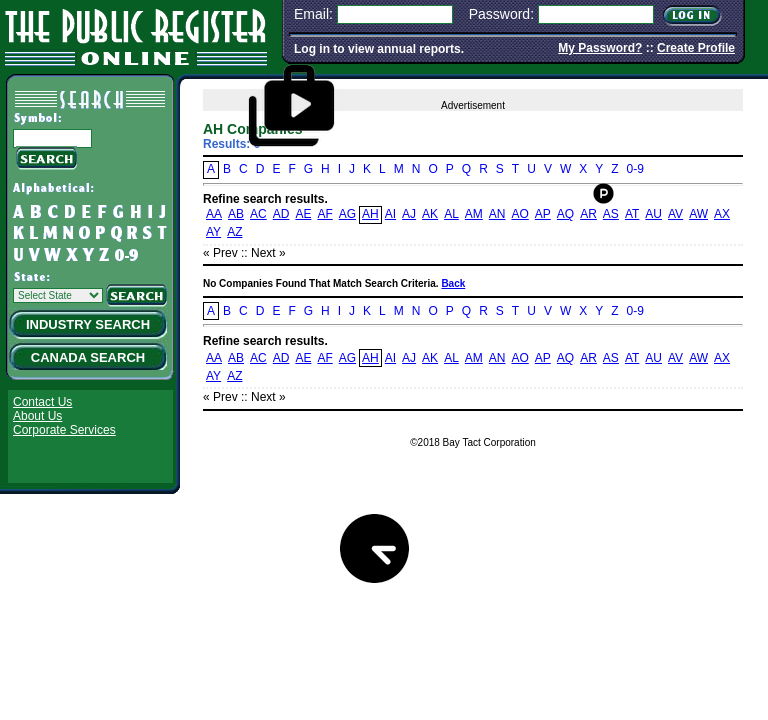  Describe the element at coordinates (291, 107) in the screenshot. I see `view your purchased videos or media` at that location.